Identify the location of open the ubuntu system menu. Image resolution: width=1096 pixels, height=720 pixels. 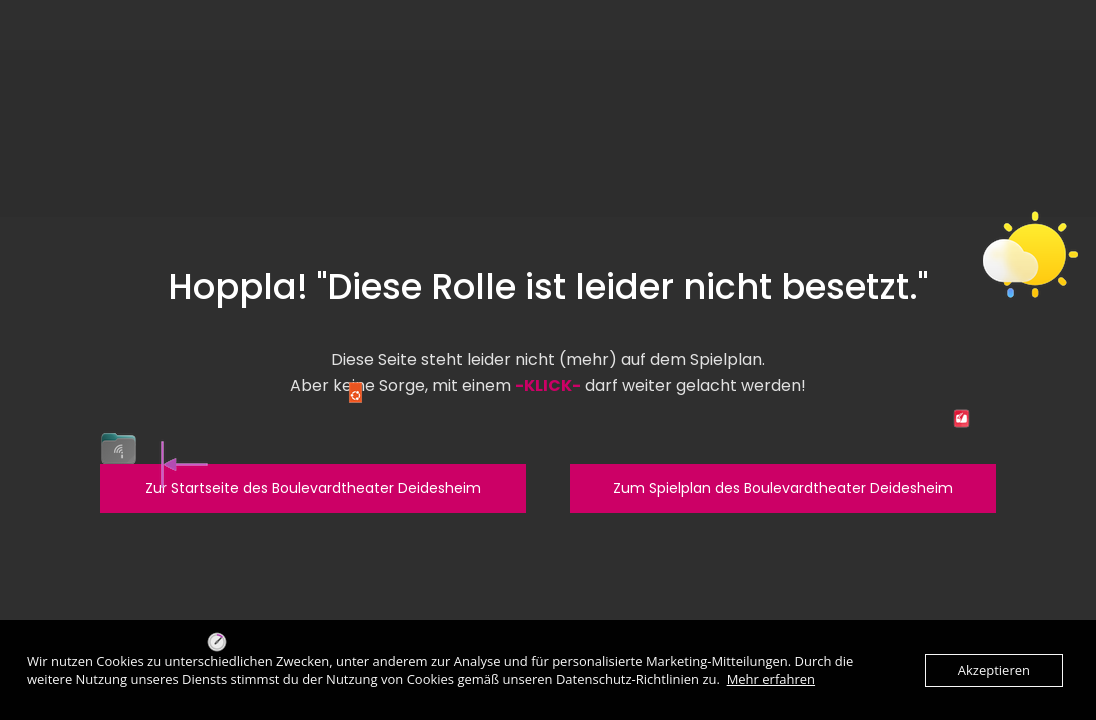
(355, 392).